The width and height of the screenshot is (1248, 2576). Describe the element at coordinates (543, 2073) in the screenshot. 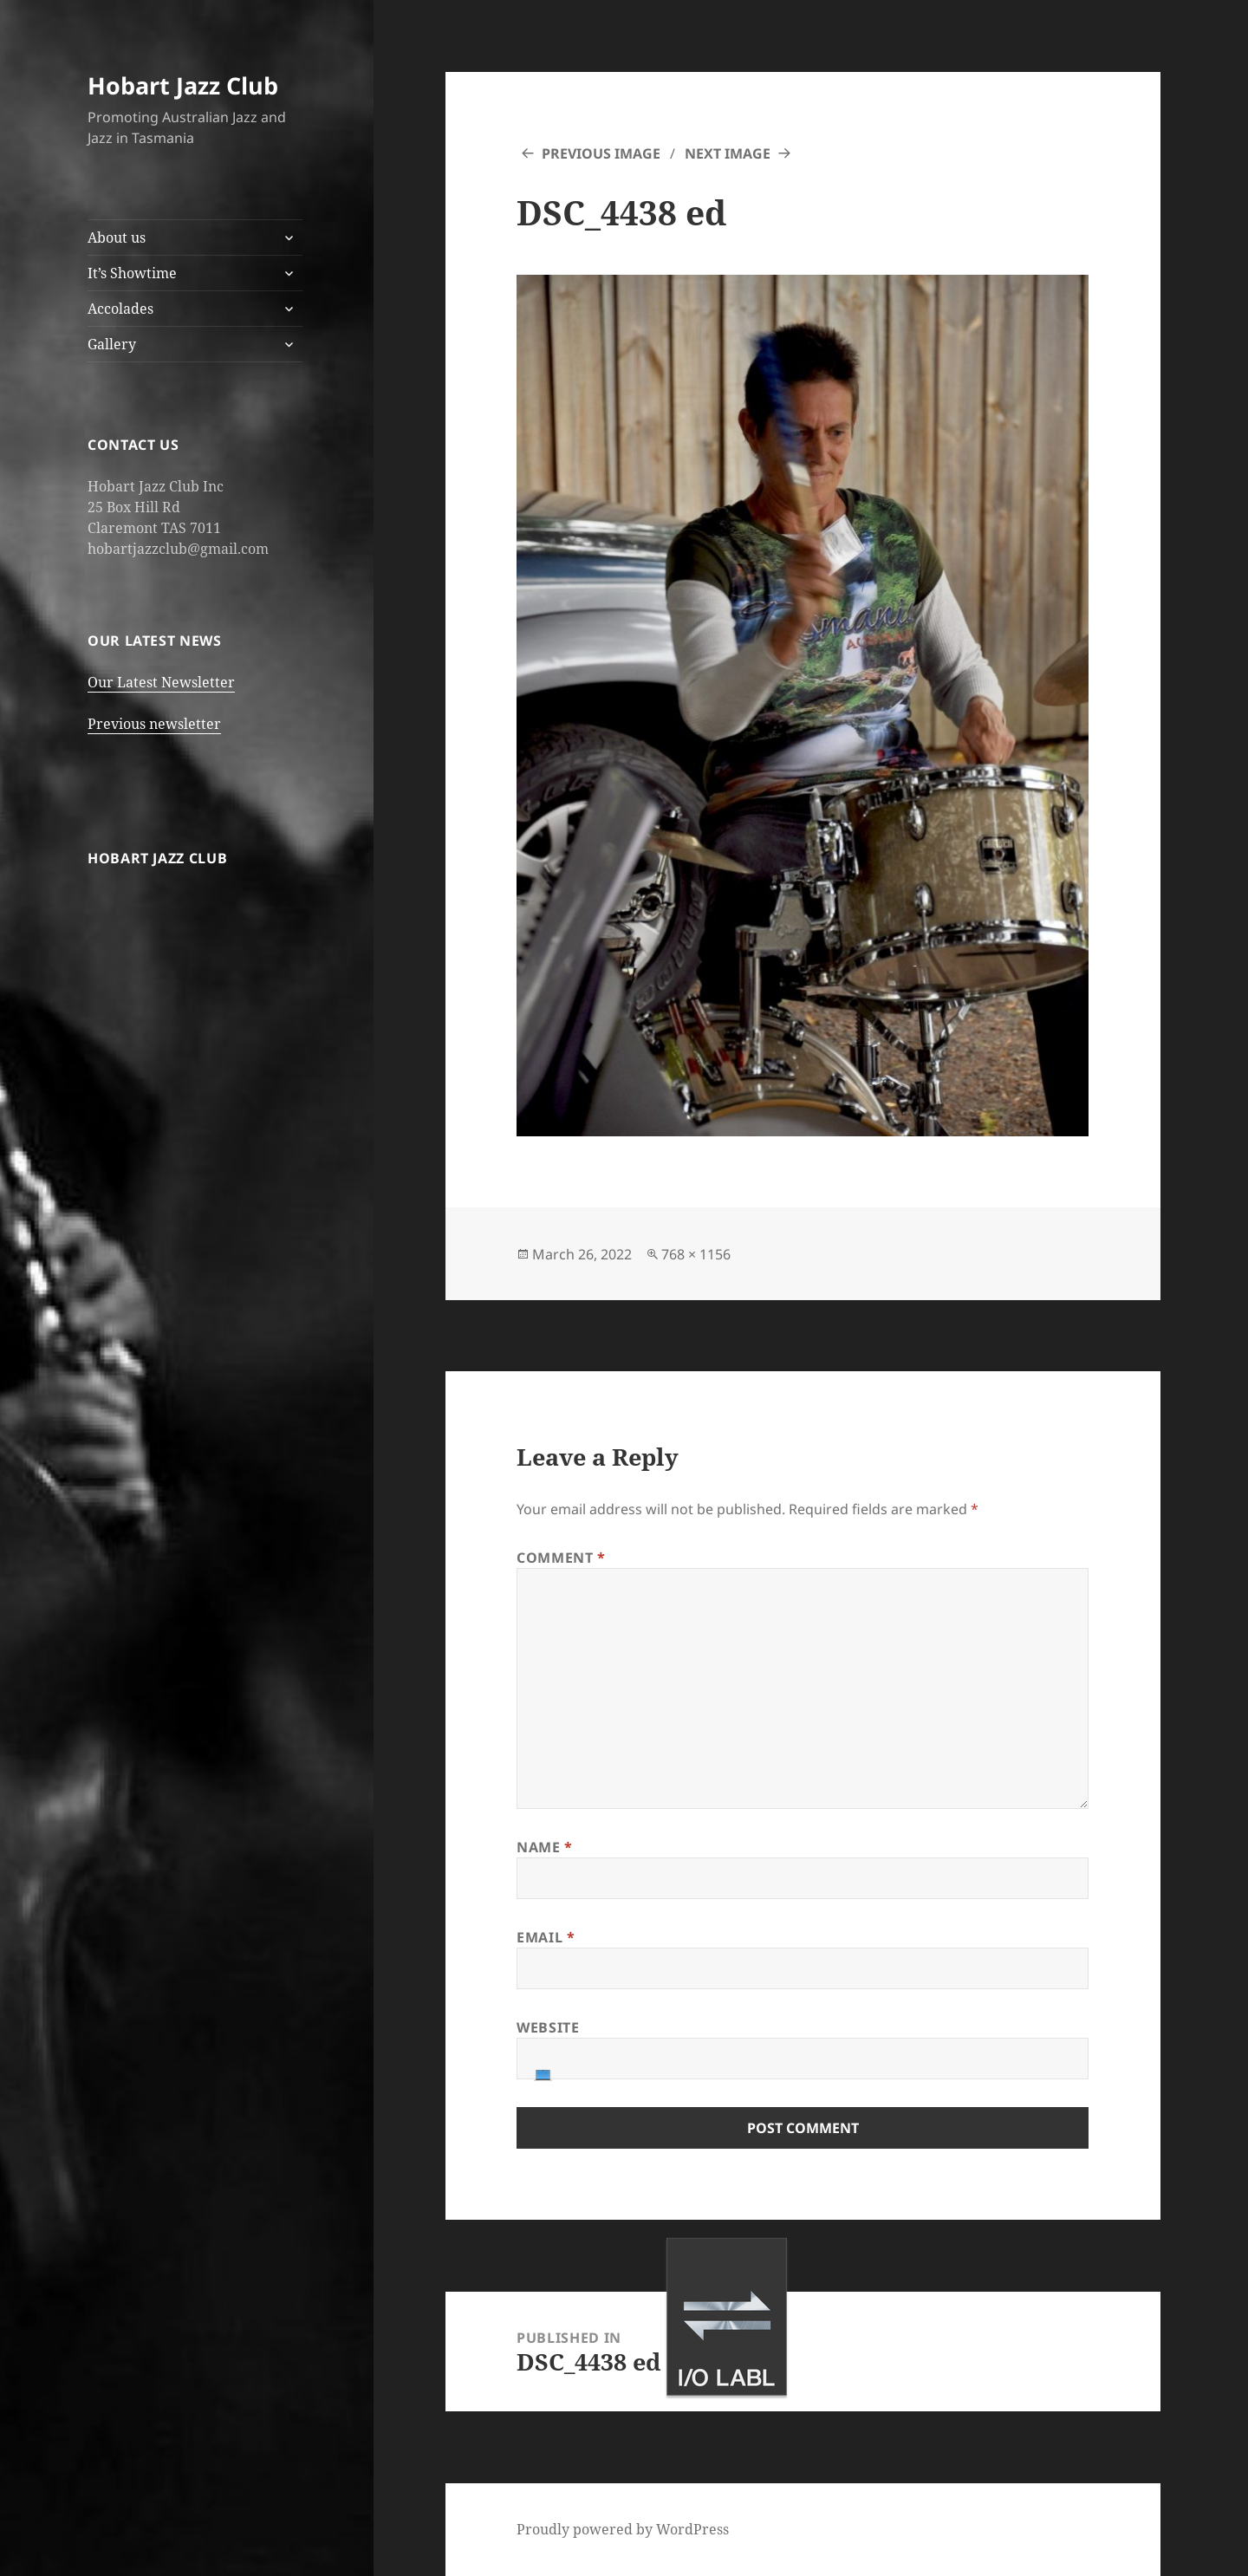

I see `represents this macbook air device in system settings` at that location.